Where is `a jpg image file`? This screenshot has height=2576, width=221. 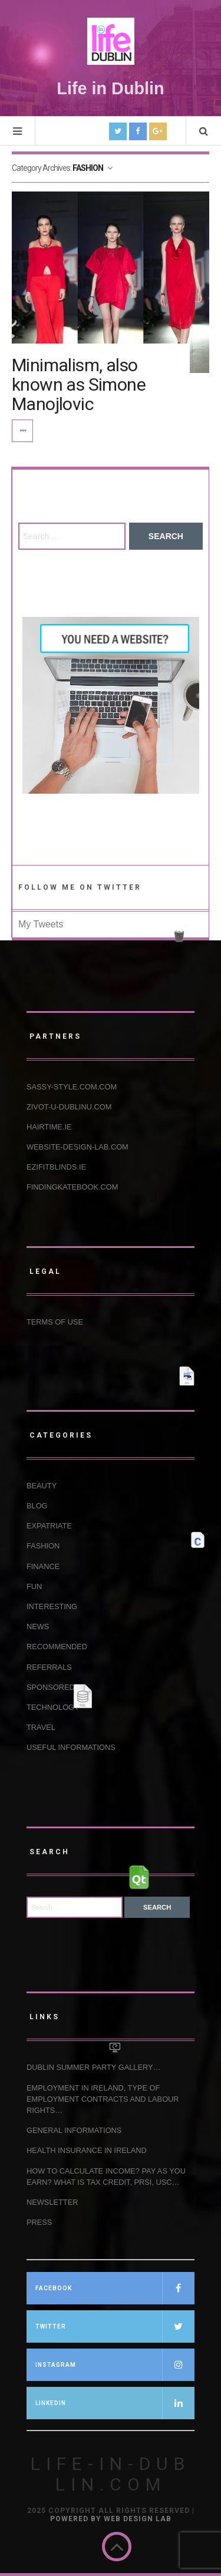
a jpg image file is located at coordinates (187, 1376).